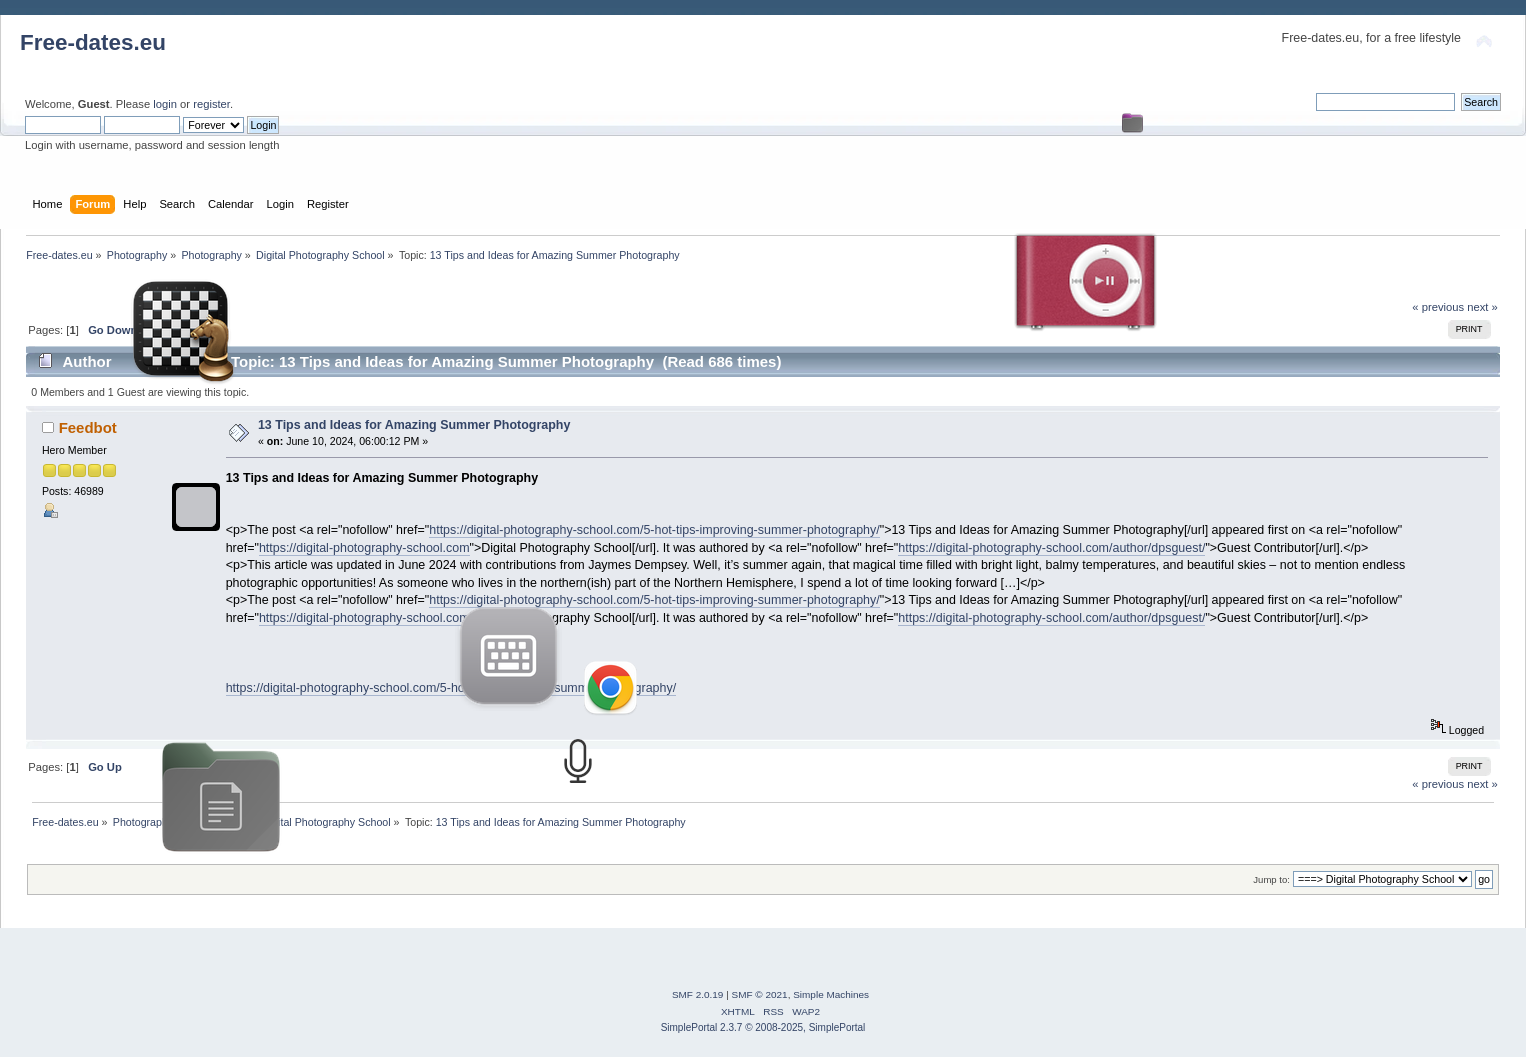  Describe the element at coordinates (1132, 122) in the screenshot. I see `open a folder or directory` at that location.